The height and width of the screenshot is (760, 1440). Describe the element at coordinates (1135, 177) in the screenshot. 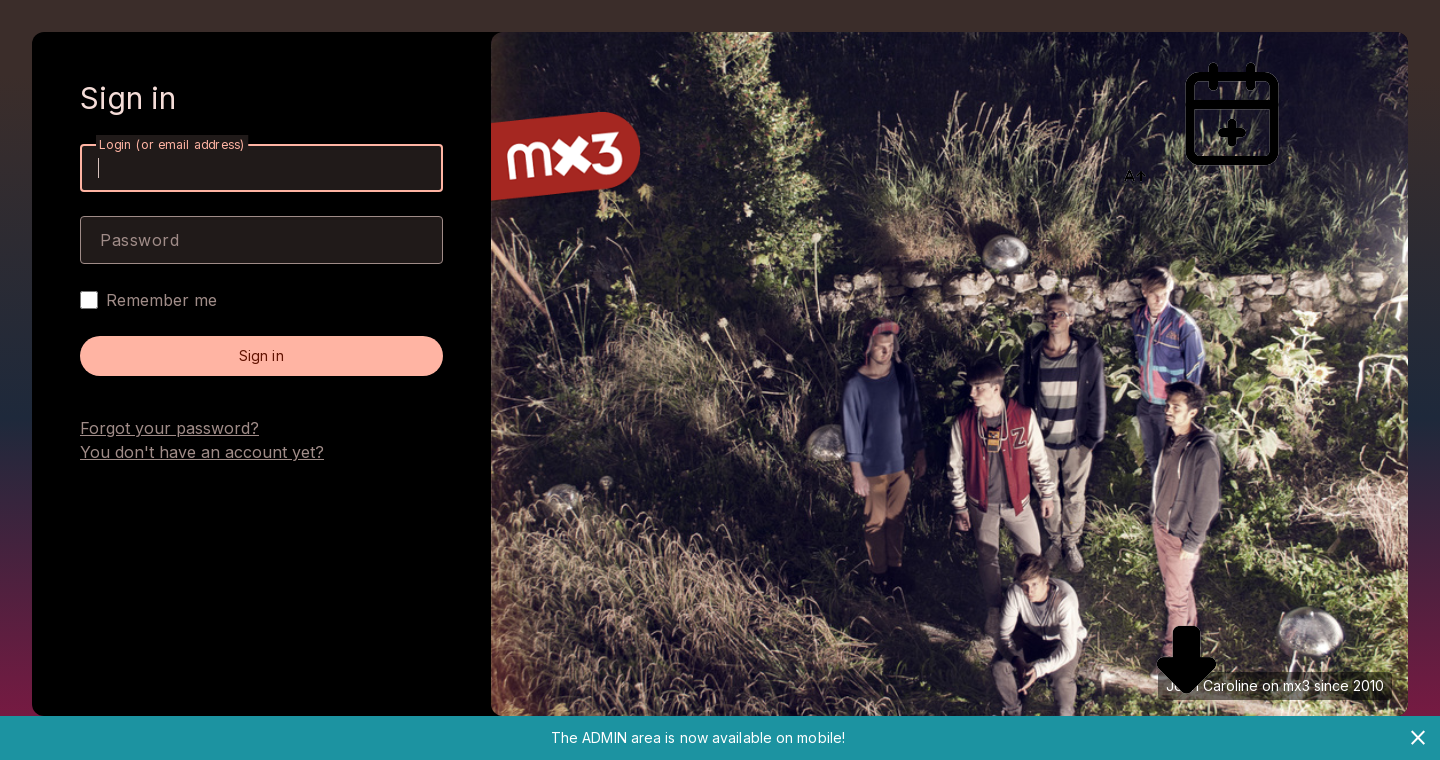

I see `increase font size` at that location.